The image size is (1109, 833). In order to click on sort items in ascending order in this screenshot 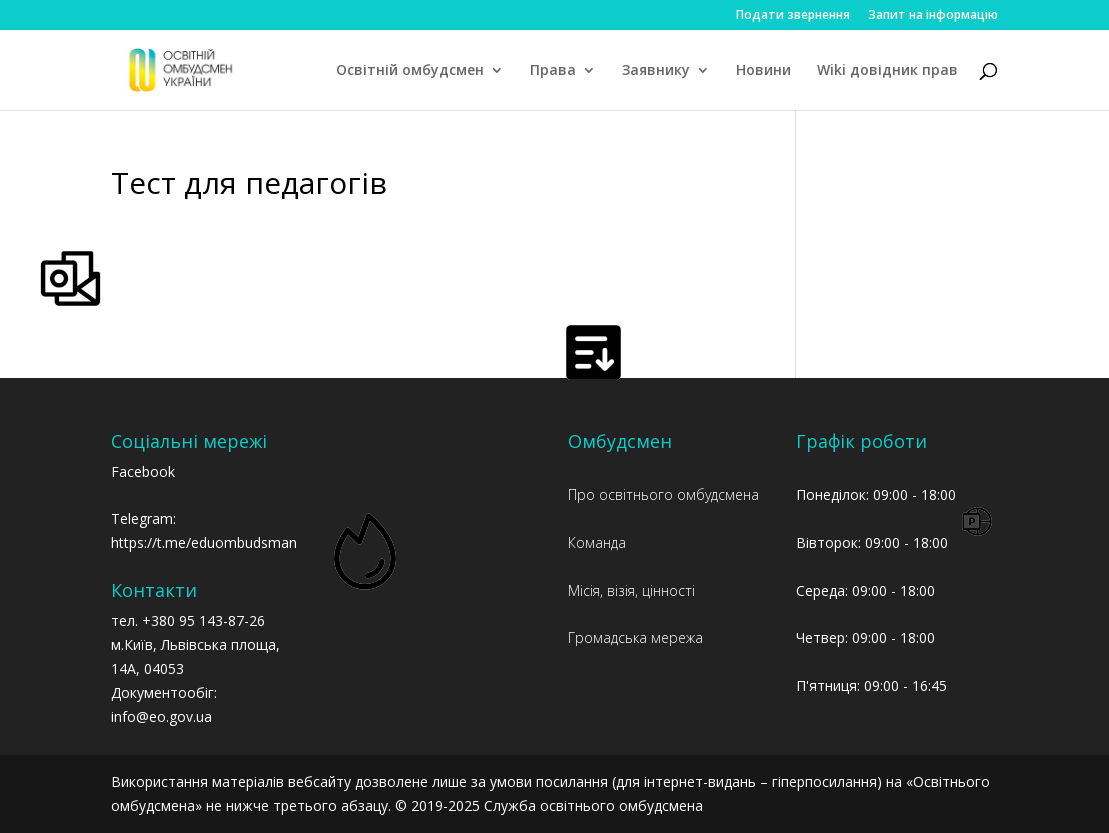, I will do `click(593, 352)`.